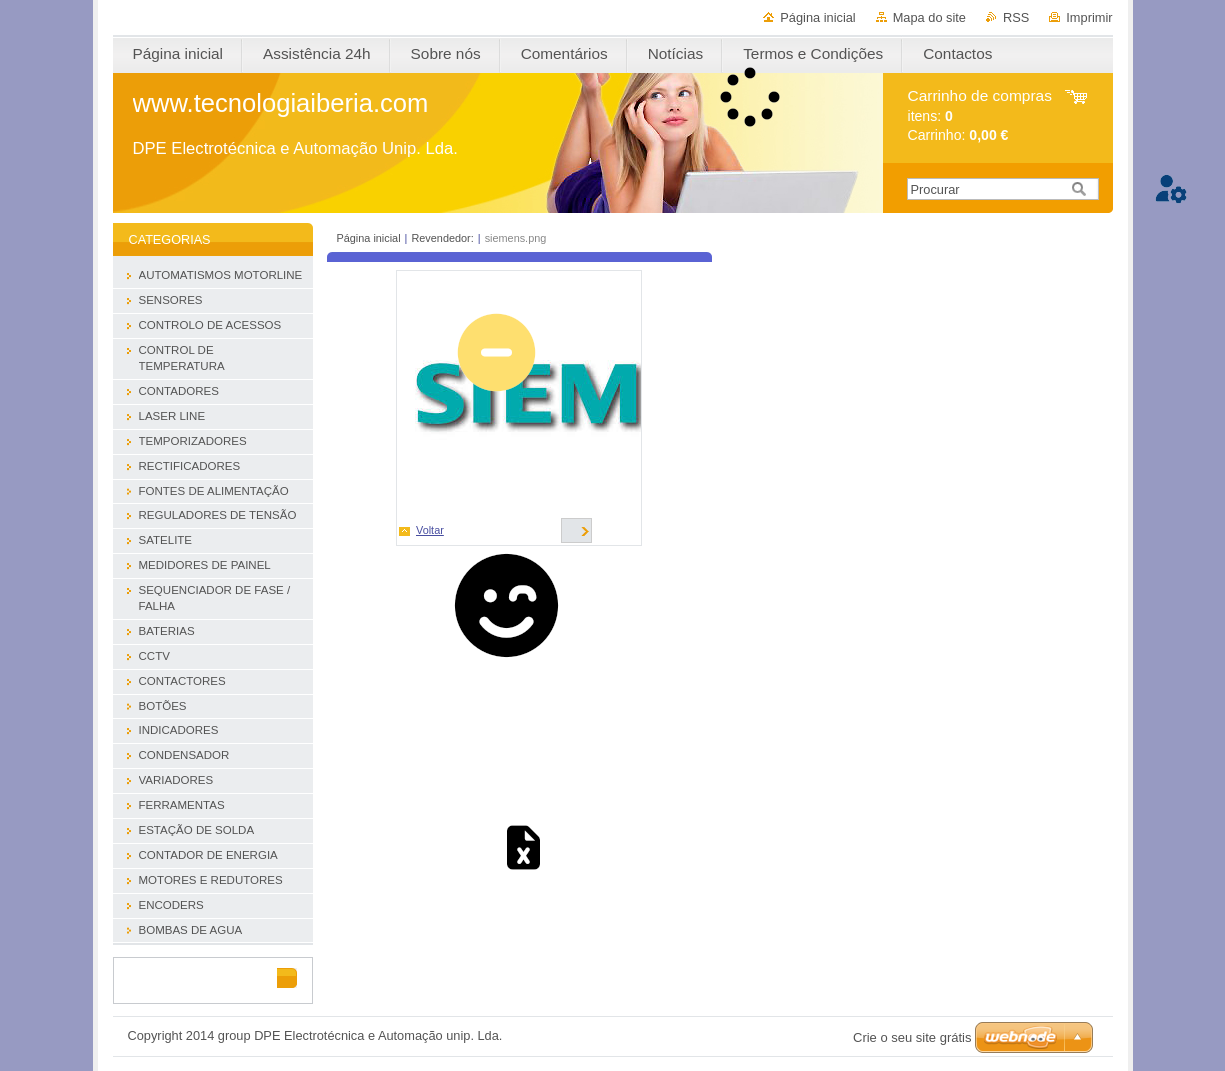 This screenshot has width=1225, height=1071. What do you see at coordinates (506, 605) in the screenshot?
I see `insert a winking emoji or emoticon` at bounding box center [506, 605].